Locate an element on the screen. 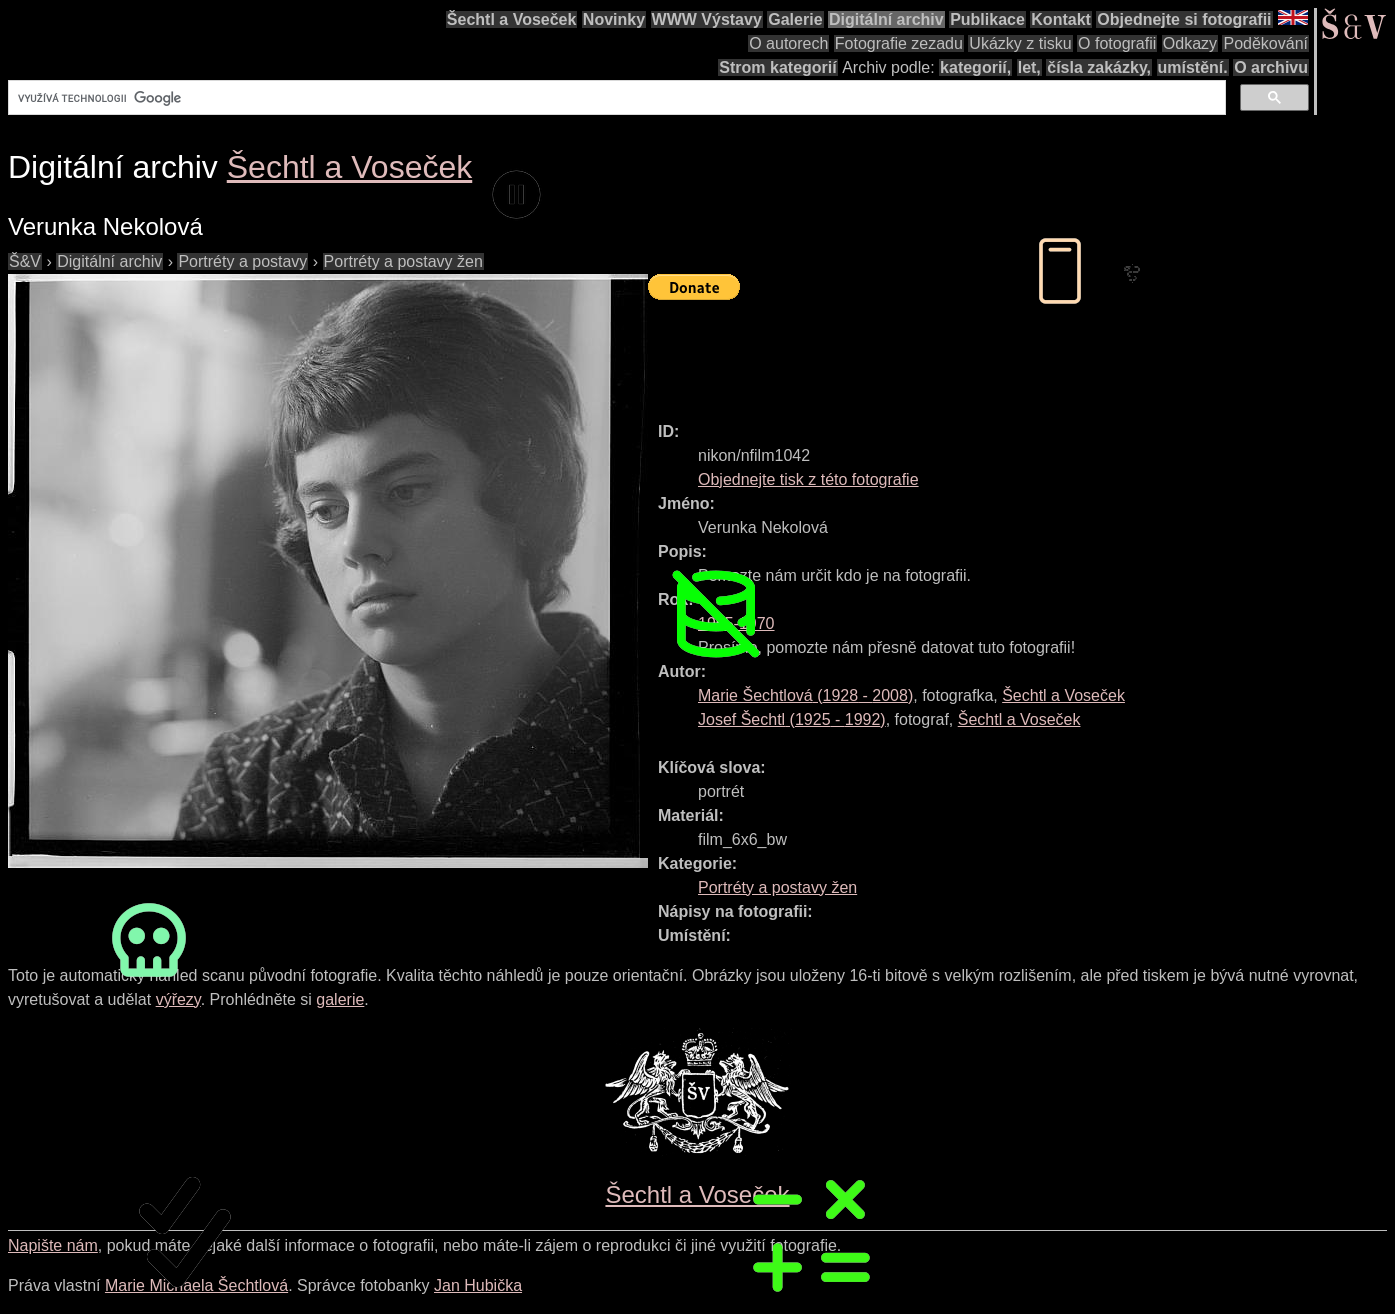  indicates message has been read is located at coordinates (185, 1234).